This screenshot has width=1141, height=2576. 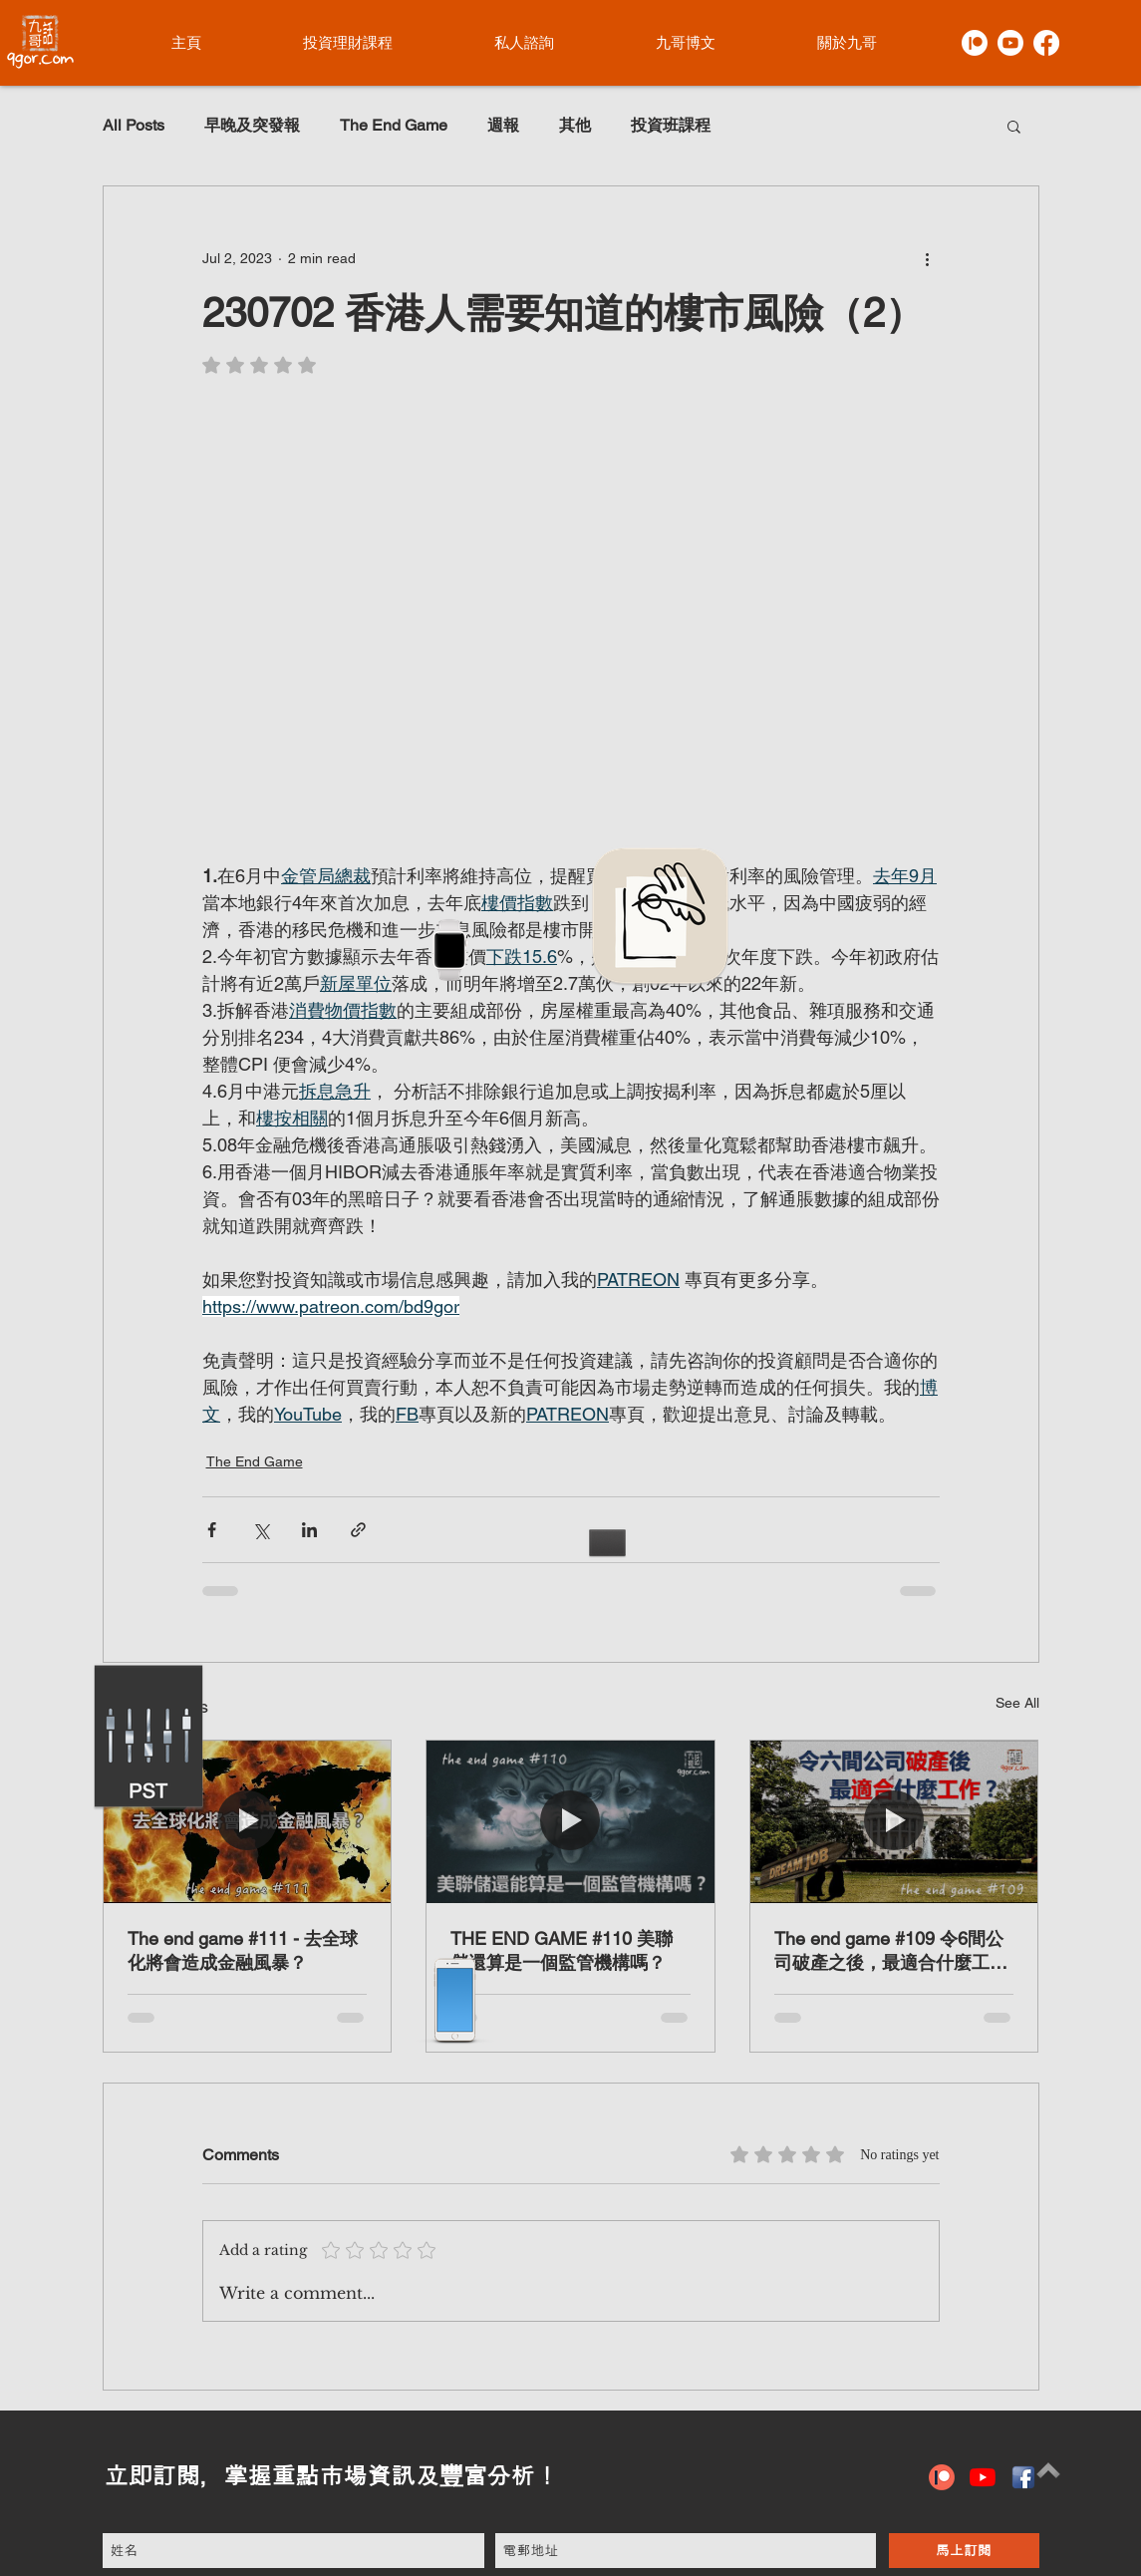 I want to click on open Claude Notes app, so click(x=660, y=915).